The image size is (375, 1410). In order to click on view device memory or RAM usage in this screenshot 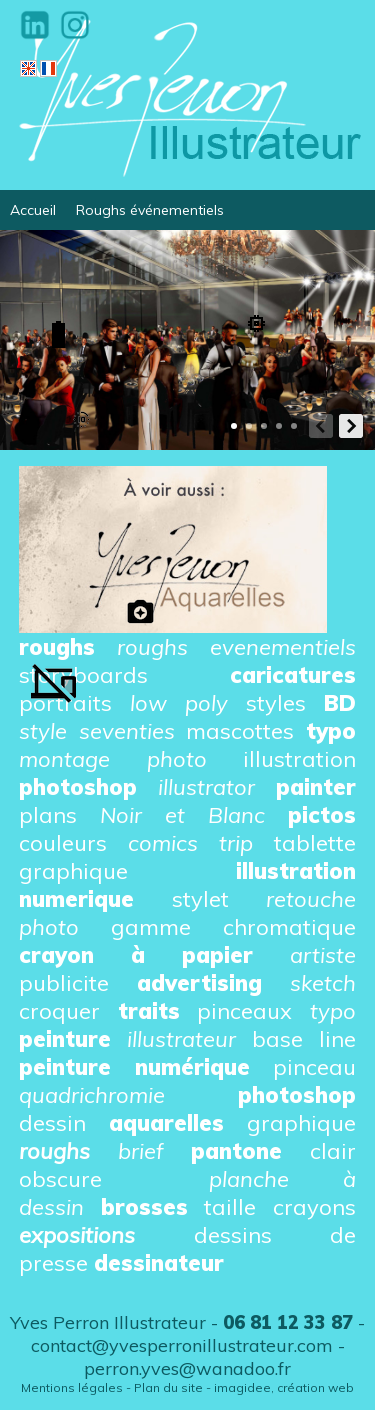, I will do `click(256, 323)`.